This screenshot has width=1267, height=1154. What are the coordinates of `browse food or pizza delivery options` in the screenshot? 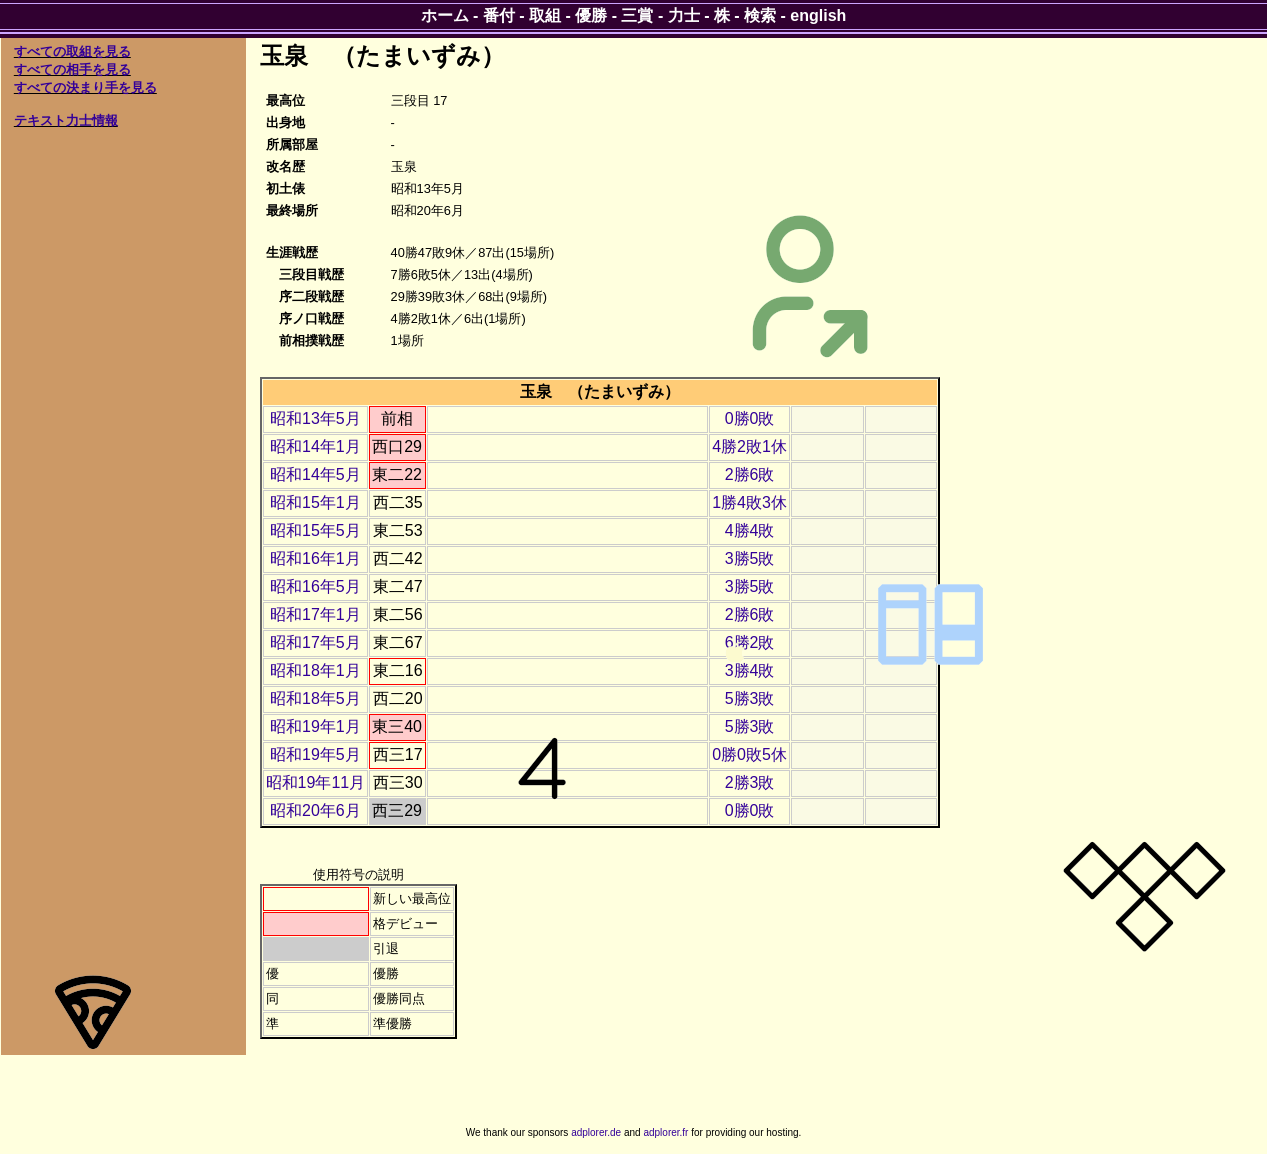 It's located at (93, 1011).